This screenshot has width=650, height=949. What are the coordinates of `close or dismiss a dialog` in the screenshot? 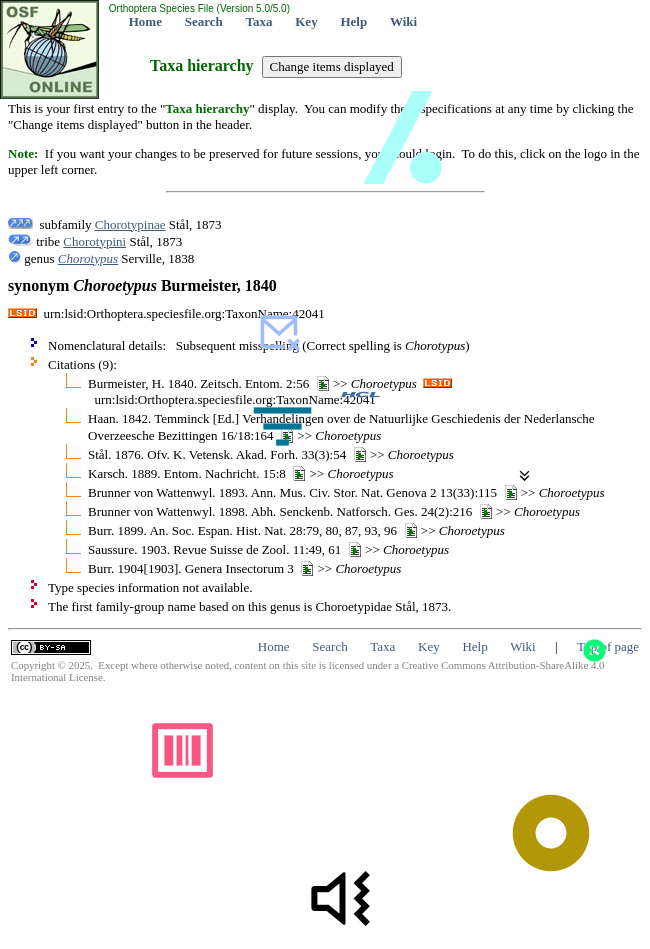 It's located at (594, 650).